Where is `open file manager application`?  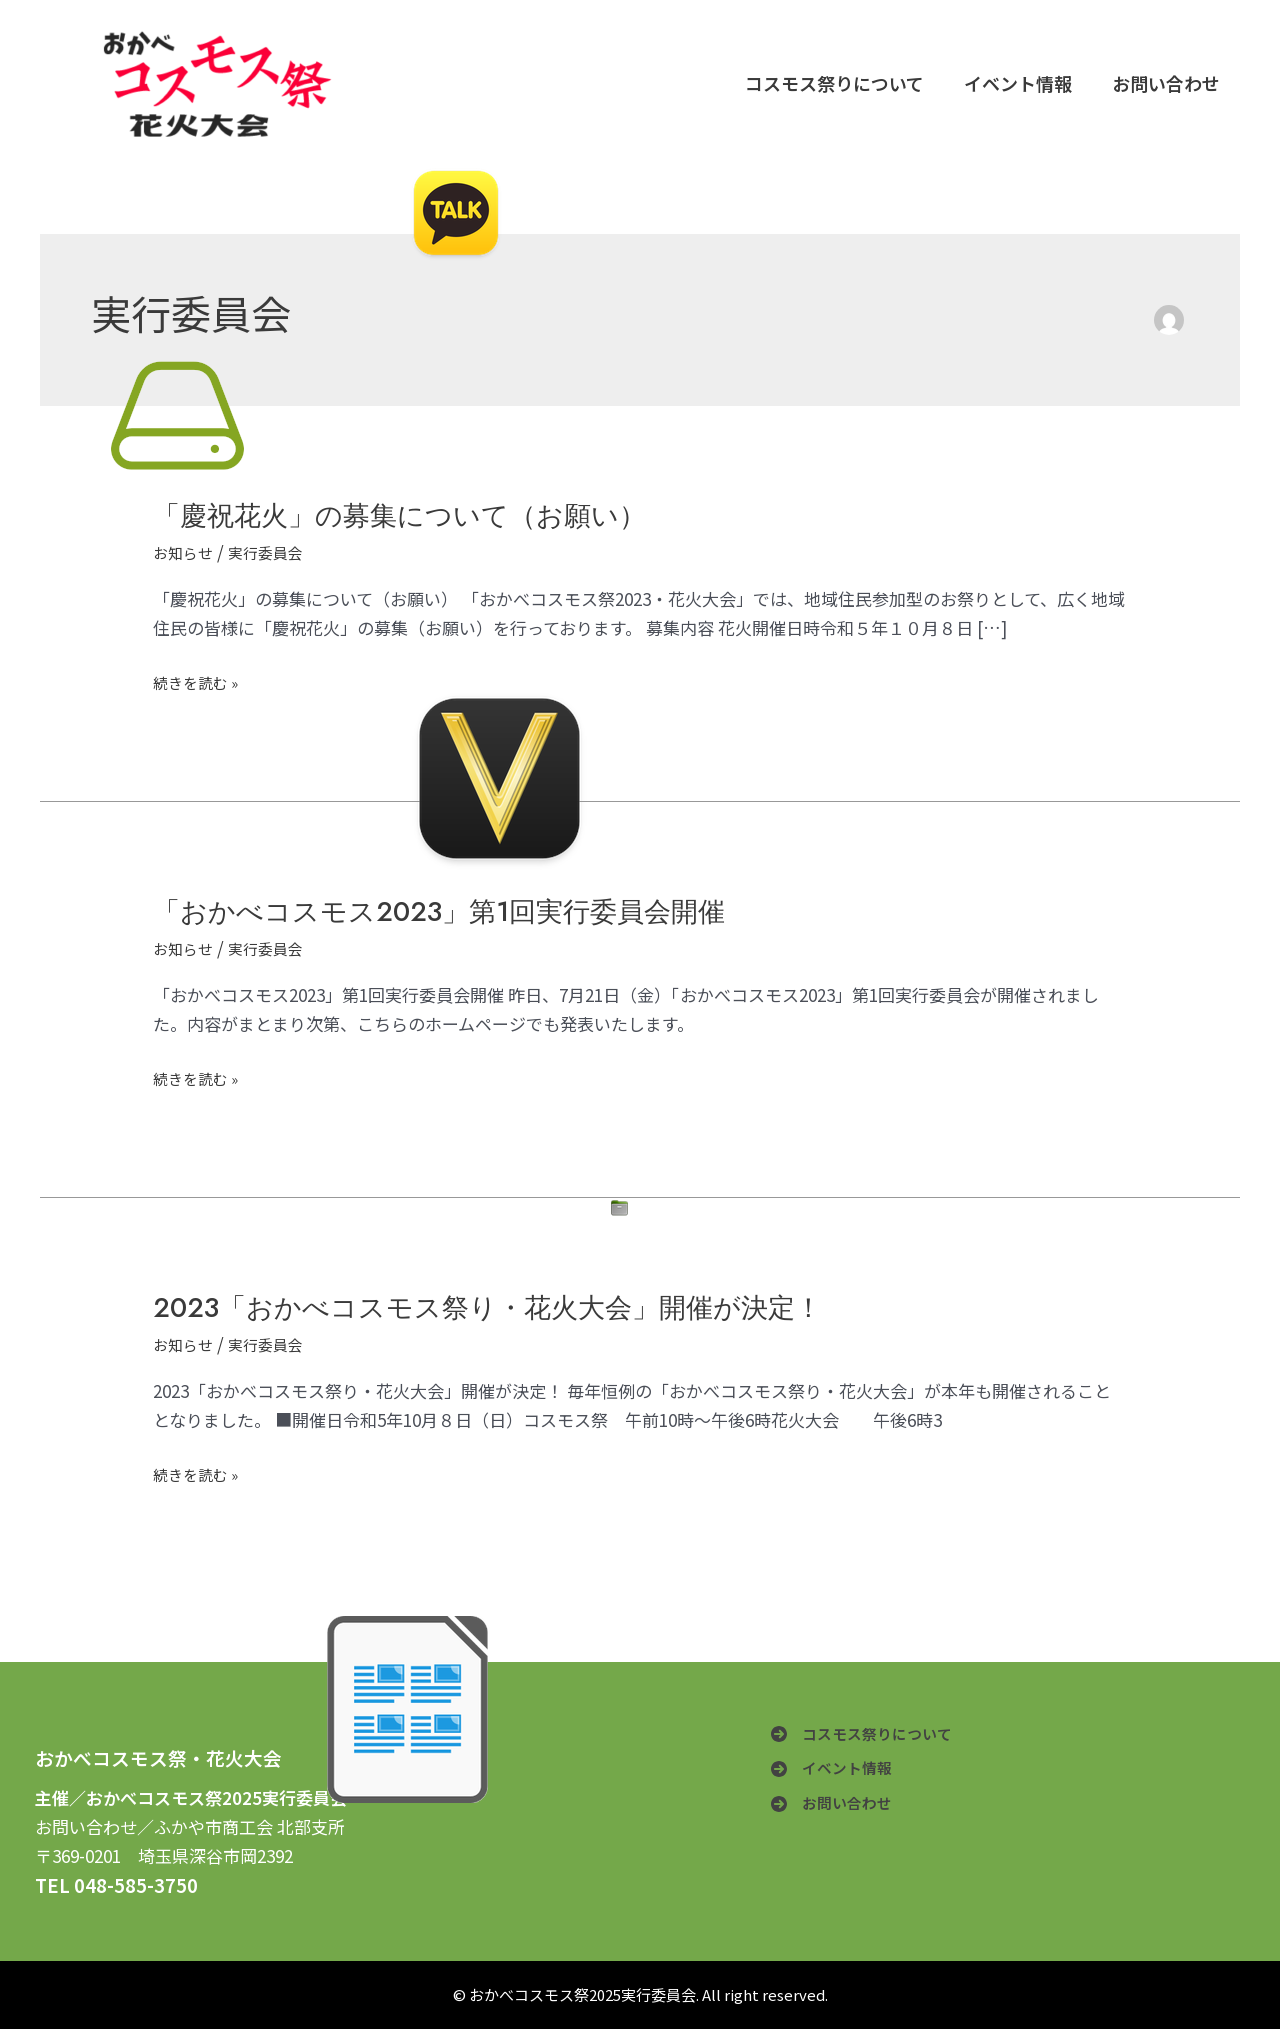
open file manager application is located at coordinates (619, 1207).